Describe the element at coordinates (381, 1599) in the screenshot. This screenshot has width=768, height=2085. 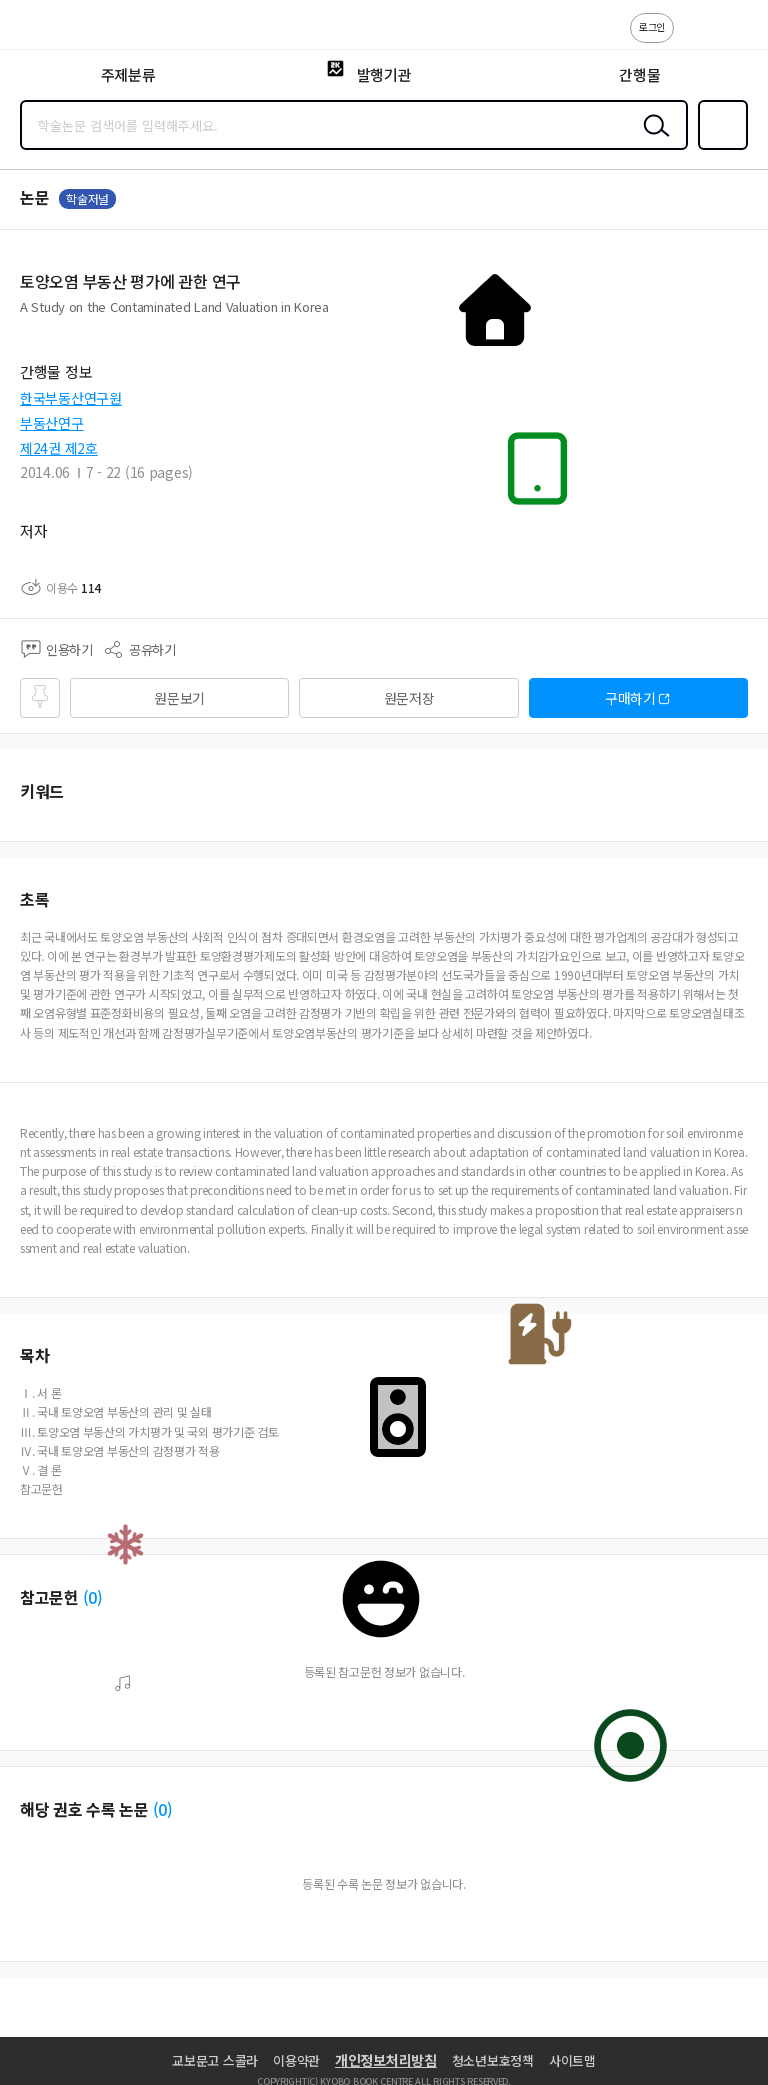
I see `add a fun or playful reaction to a message` at that location.